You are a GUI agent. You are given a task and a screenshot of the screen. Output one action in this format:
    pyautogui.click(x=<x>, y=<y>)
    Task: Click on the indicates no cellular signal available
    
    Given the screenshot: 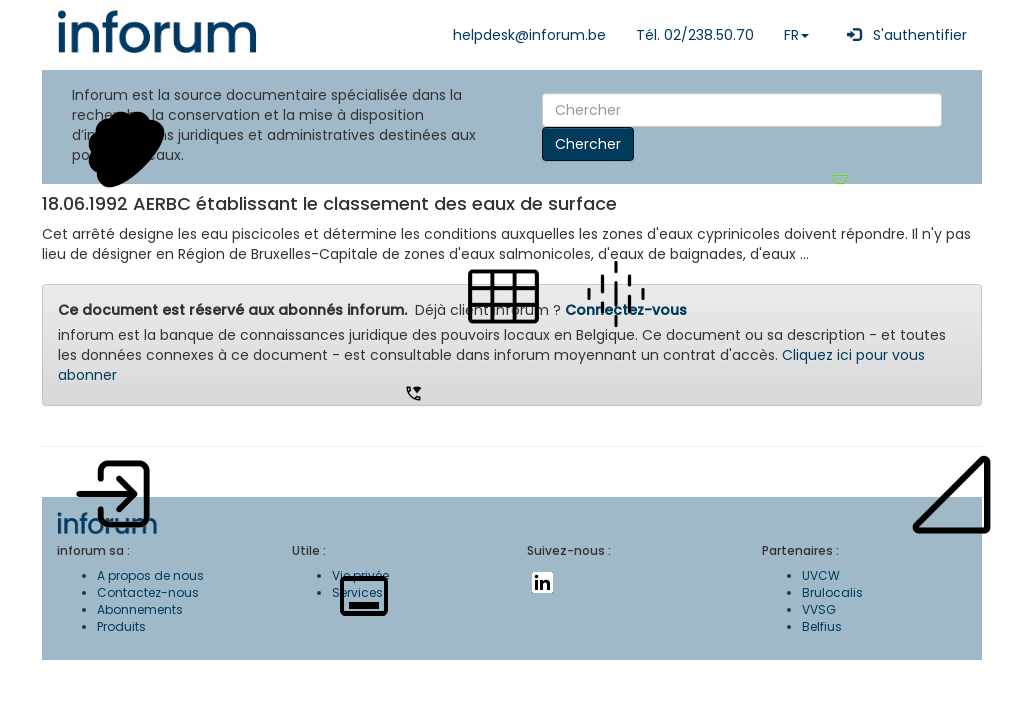 What is the action you would take?
    pyautogui.click(x=958, y=498)
    